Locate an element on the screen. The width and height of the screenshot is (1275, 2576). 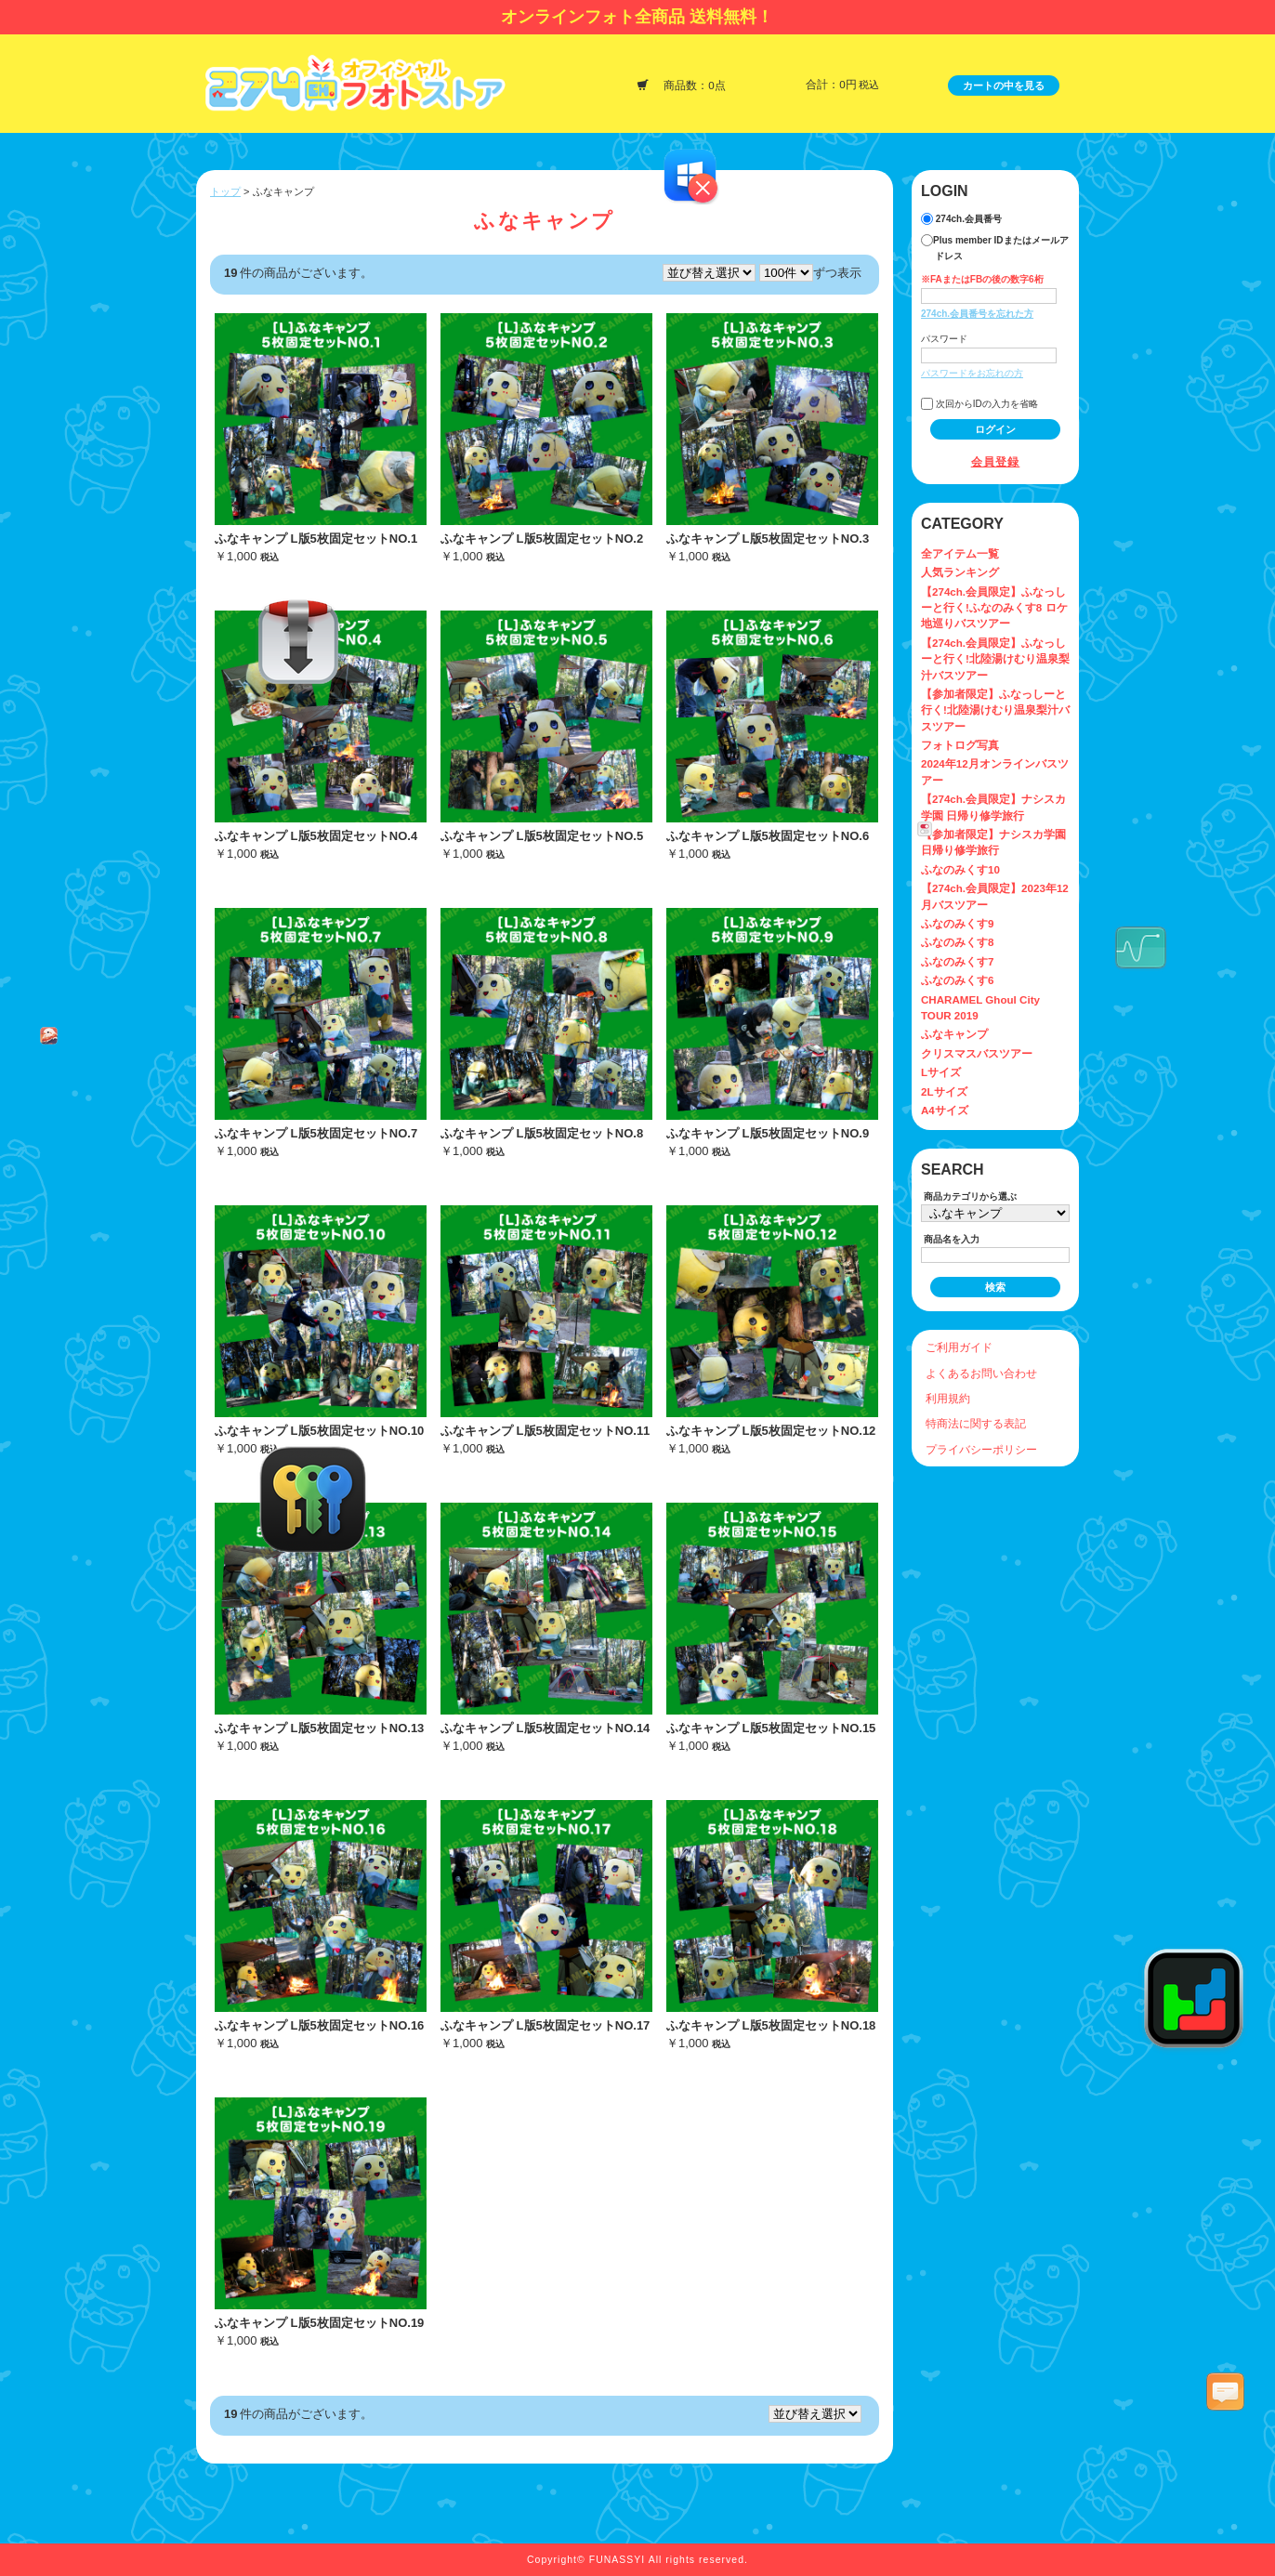
open the messaging app is located at coordinates (1225, 2391).